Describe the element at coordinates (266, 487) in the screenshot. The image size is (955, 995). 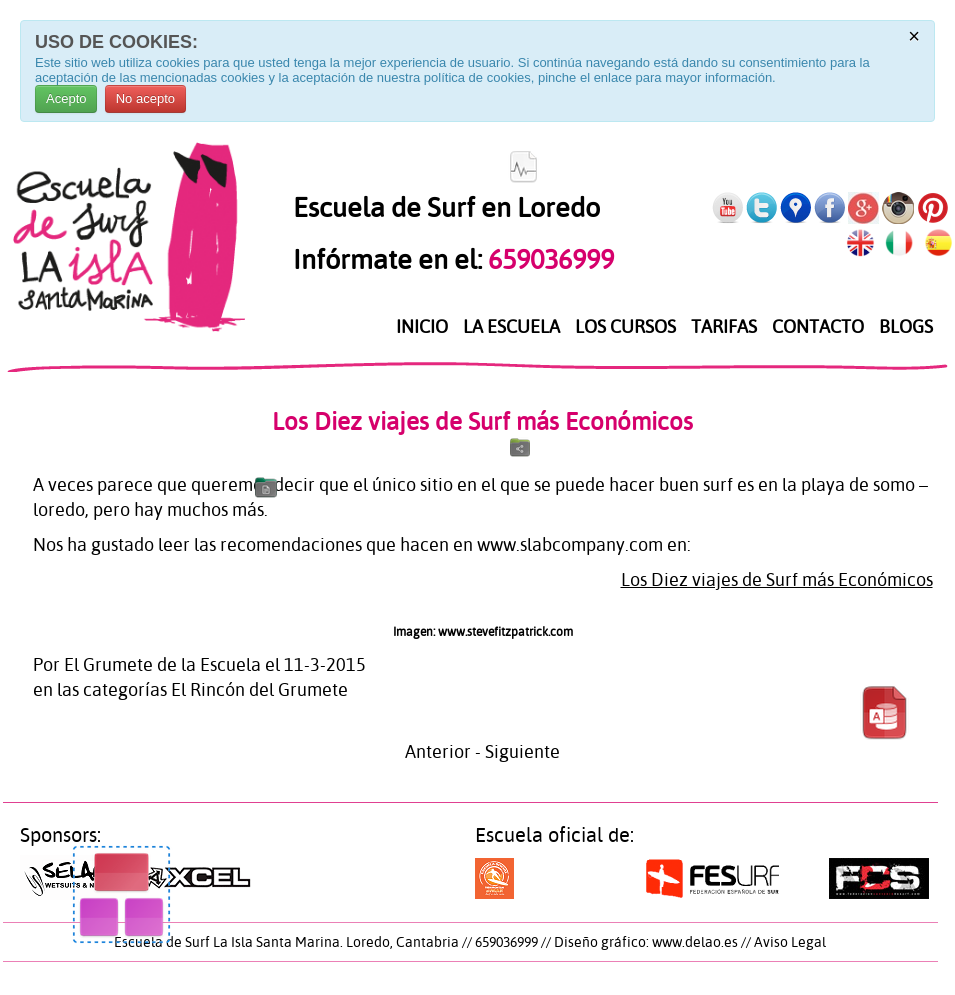
I see `open your documents folder` at that location.